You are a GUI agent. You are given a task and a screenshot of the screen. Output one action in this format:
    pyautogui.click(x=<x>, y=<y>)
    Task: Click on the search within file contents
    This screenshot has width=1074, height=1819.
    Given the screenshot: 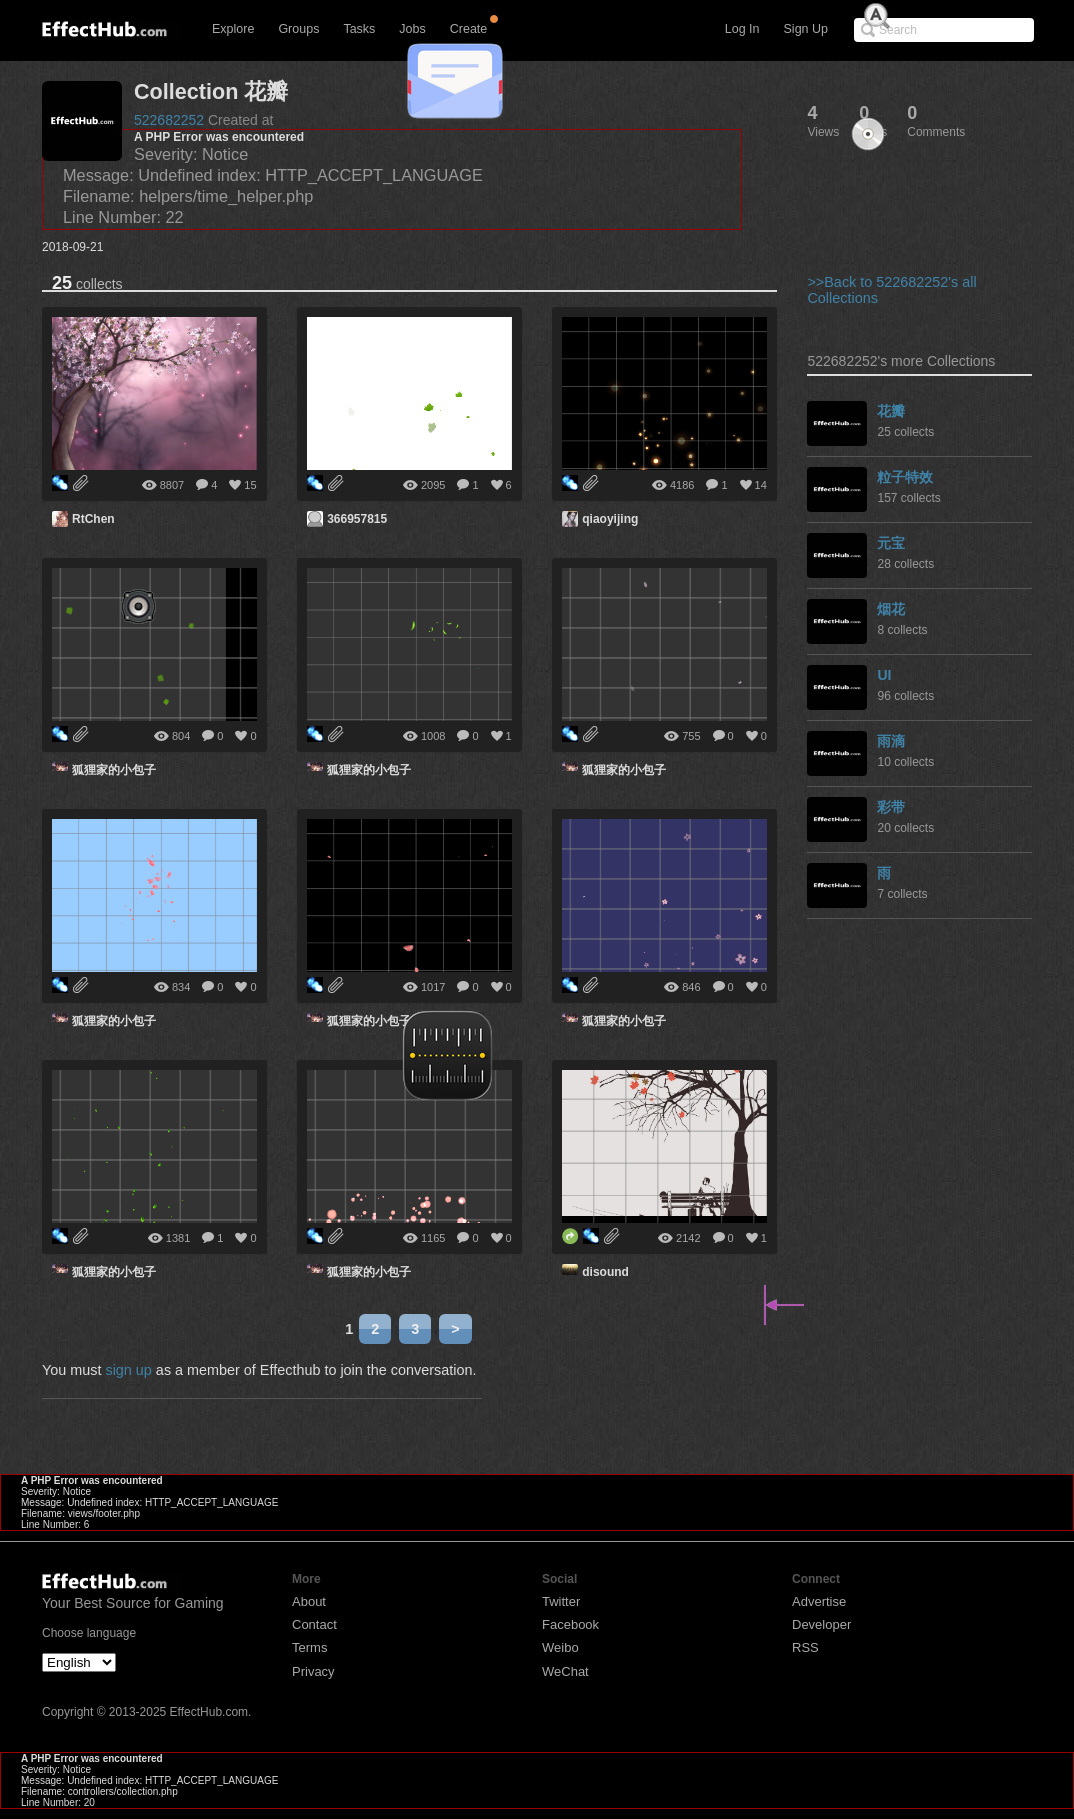 What is the action you would take?
    pyautogui.click(x=877, y=16)
    